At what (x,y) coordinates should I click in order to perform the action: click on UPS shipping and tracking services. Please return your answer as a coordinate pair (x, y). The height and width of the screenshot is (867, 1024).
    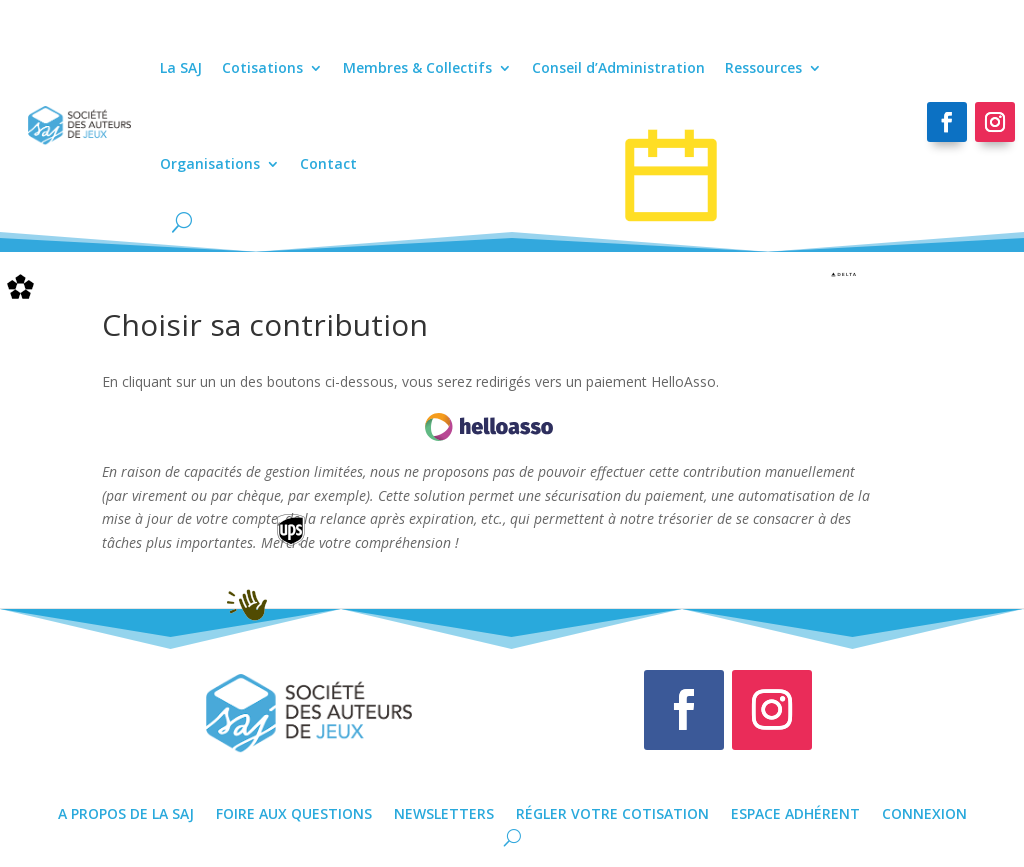
    Looking at the image, I should click on (291, 530).